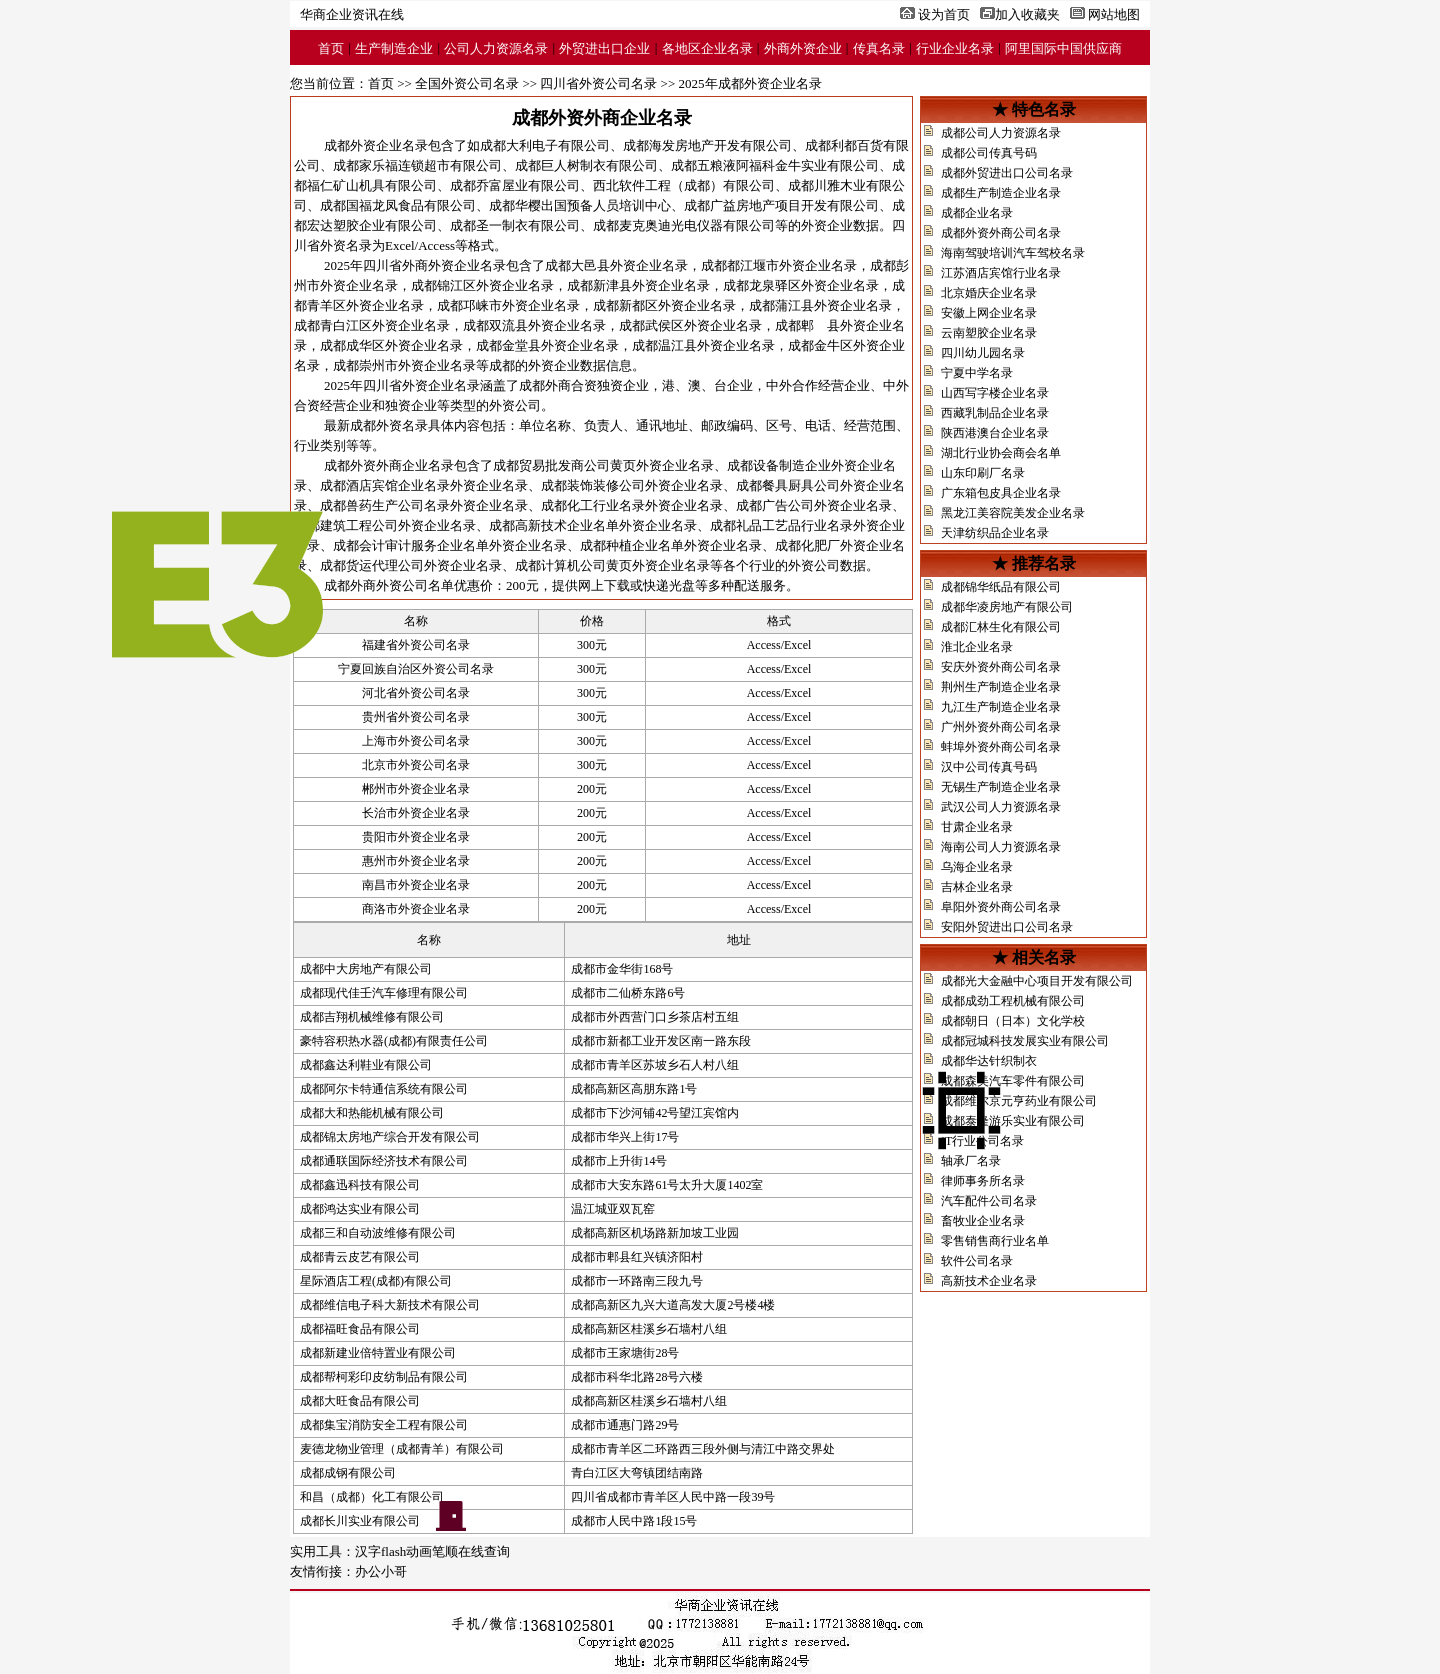 Image resolution: width=1440 pixels, height=1674 pixels. Describe the element at coordinates (451, 1516) in the screenshot. I see `indicates a private or restricted area` at that location.